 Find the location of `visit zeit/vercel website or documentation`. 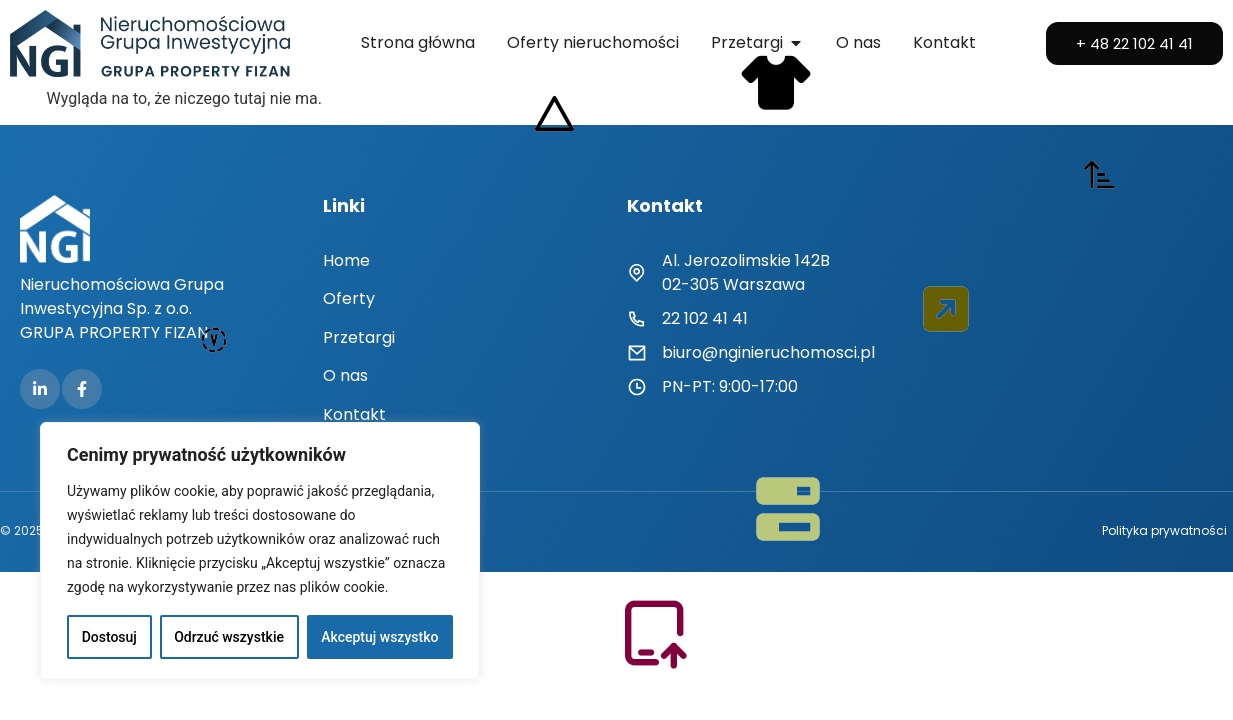

visit zeit/vercel website or documentation is located at coordinates (554, 113).